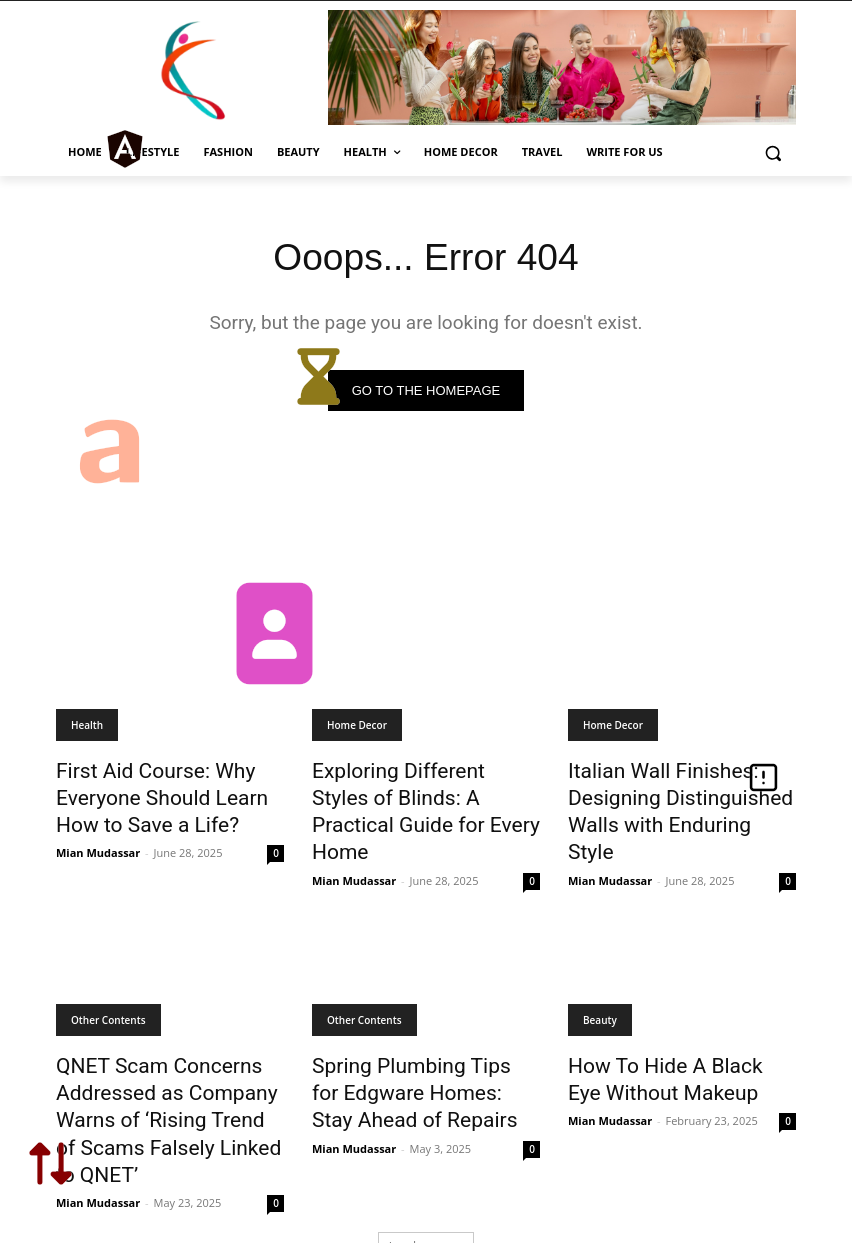  What do you see at coordinates (125, 149) in the screenshot?
I see `angular framework logo` at bounding box center [125, 149].